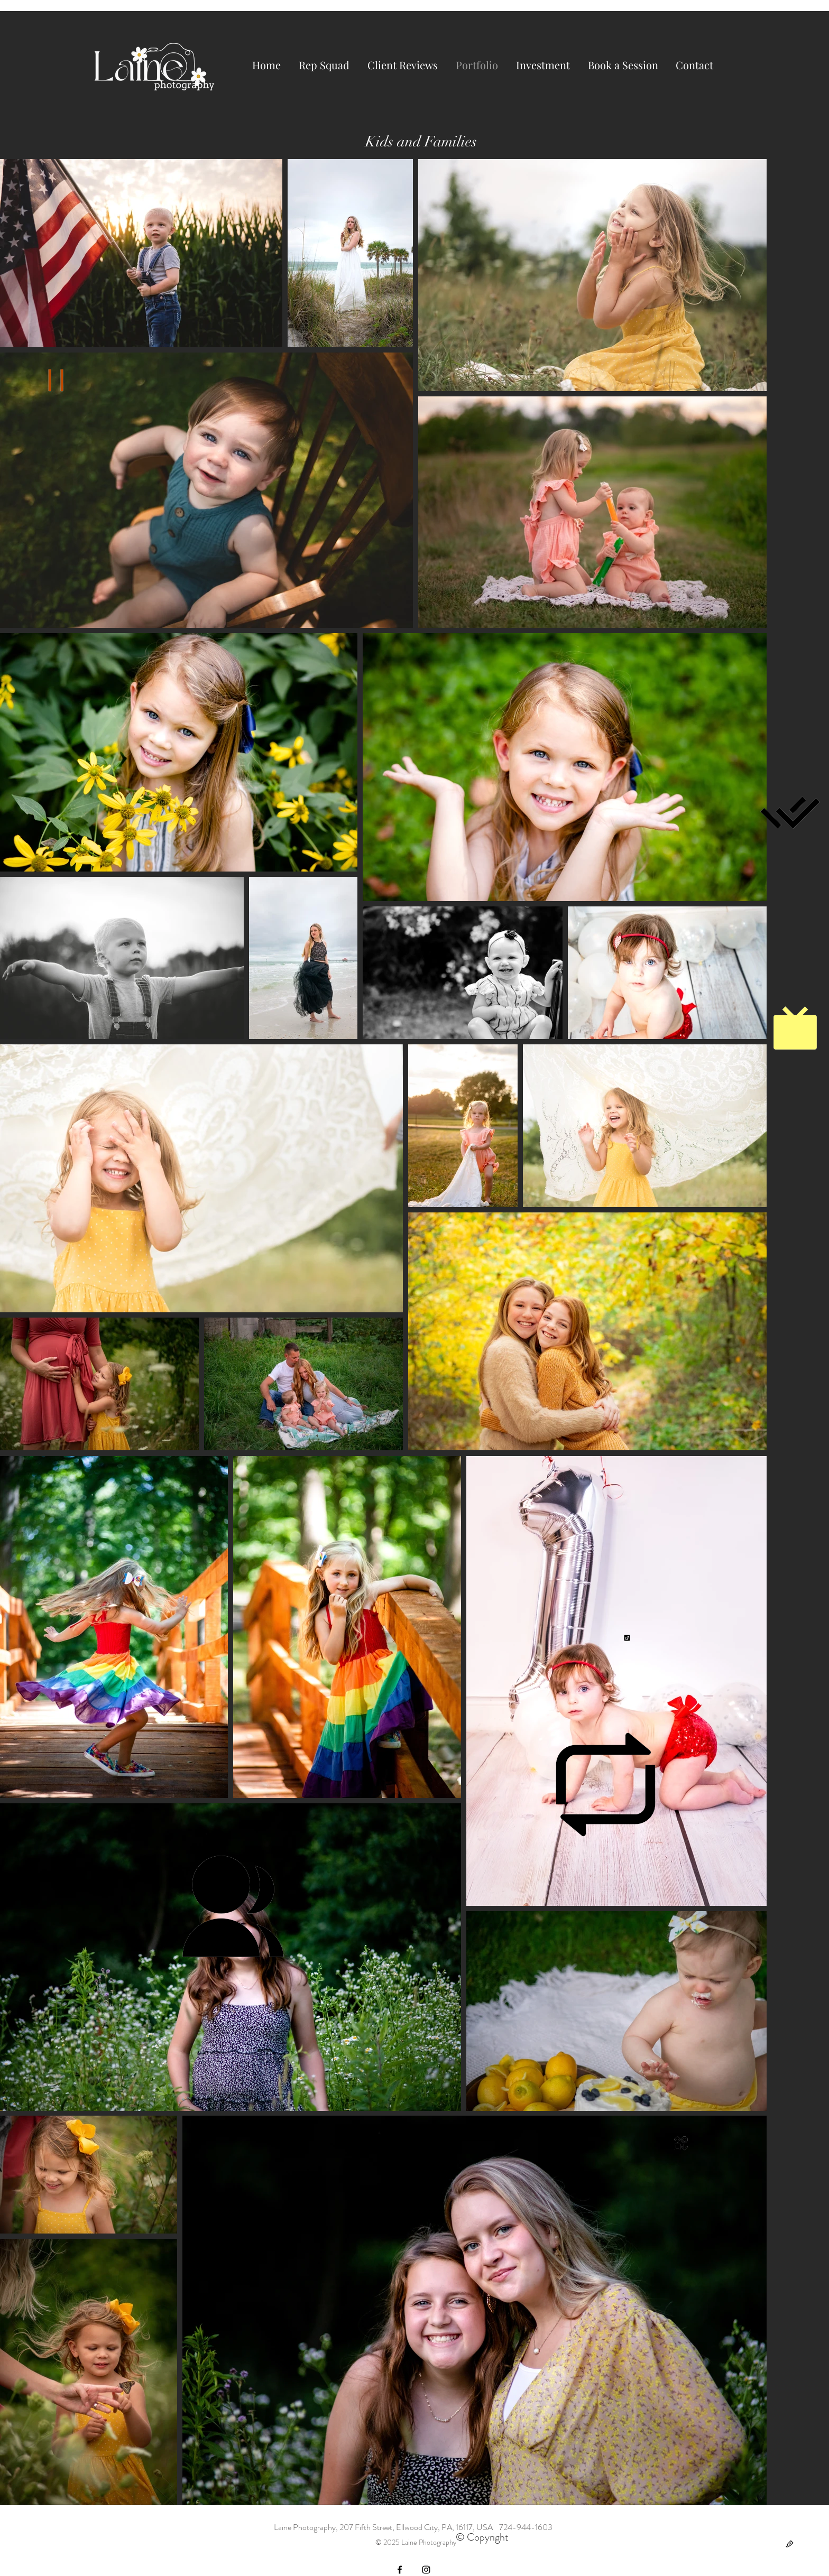 Image resolution: width=829 pixels, height=2576 pixels. I want to click on pause media playback, so click(56, 380).